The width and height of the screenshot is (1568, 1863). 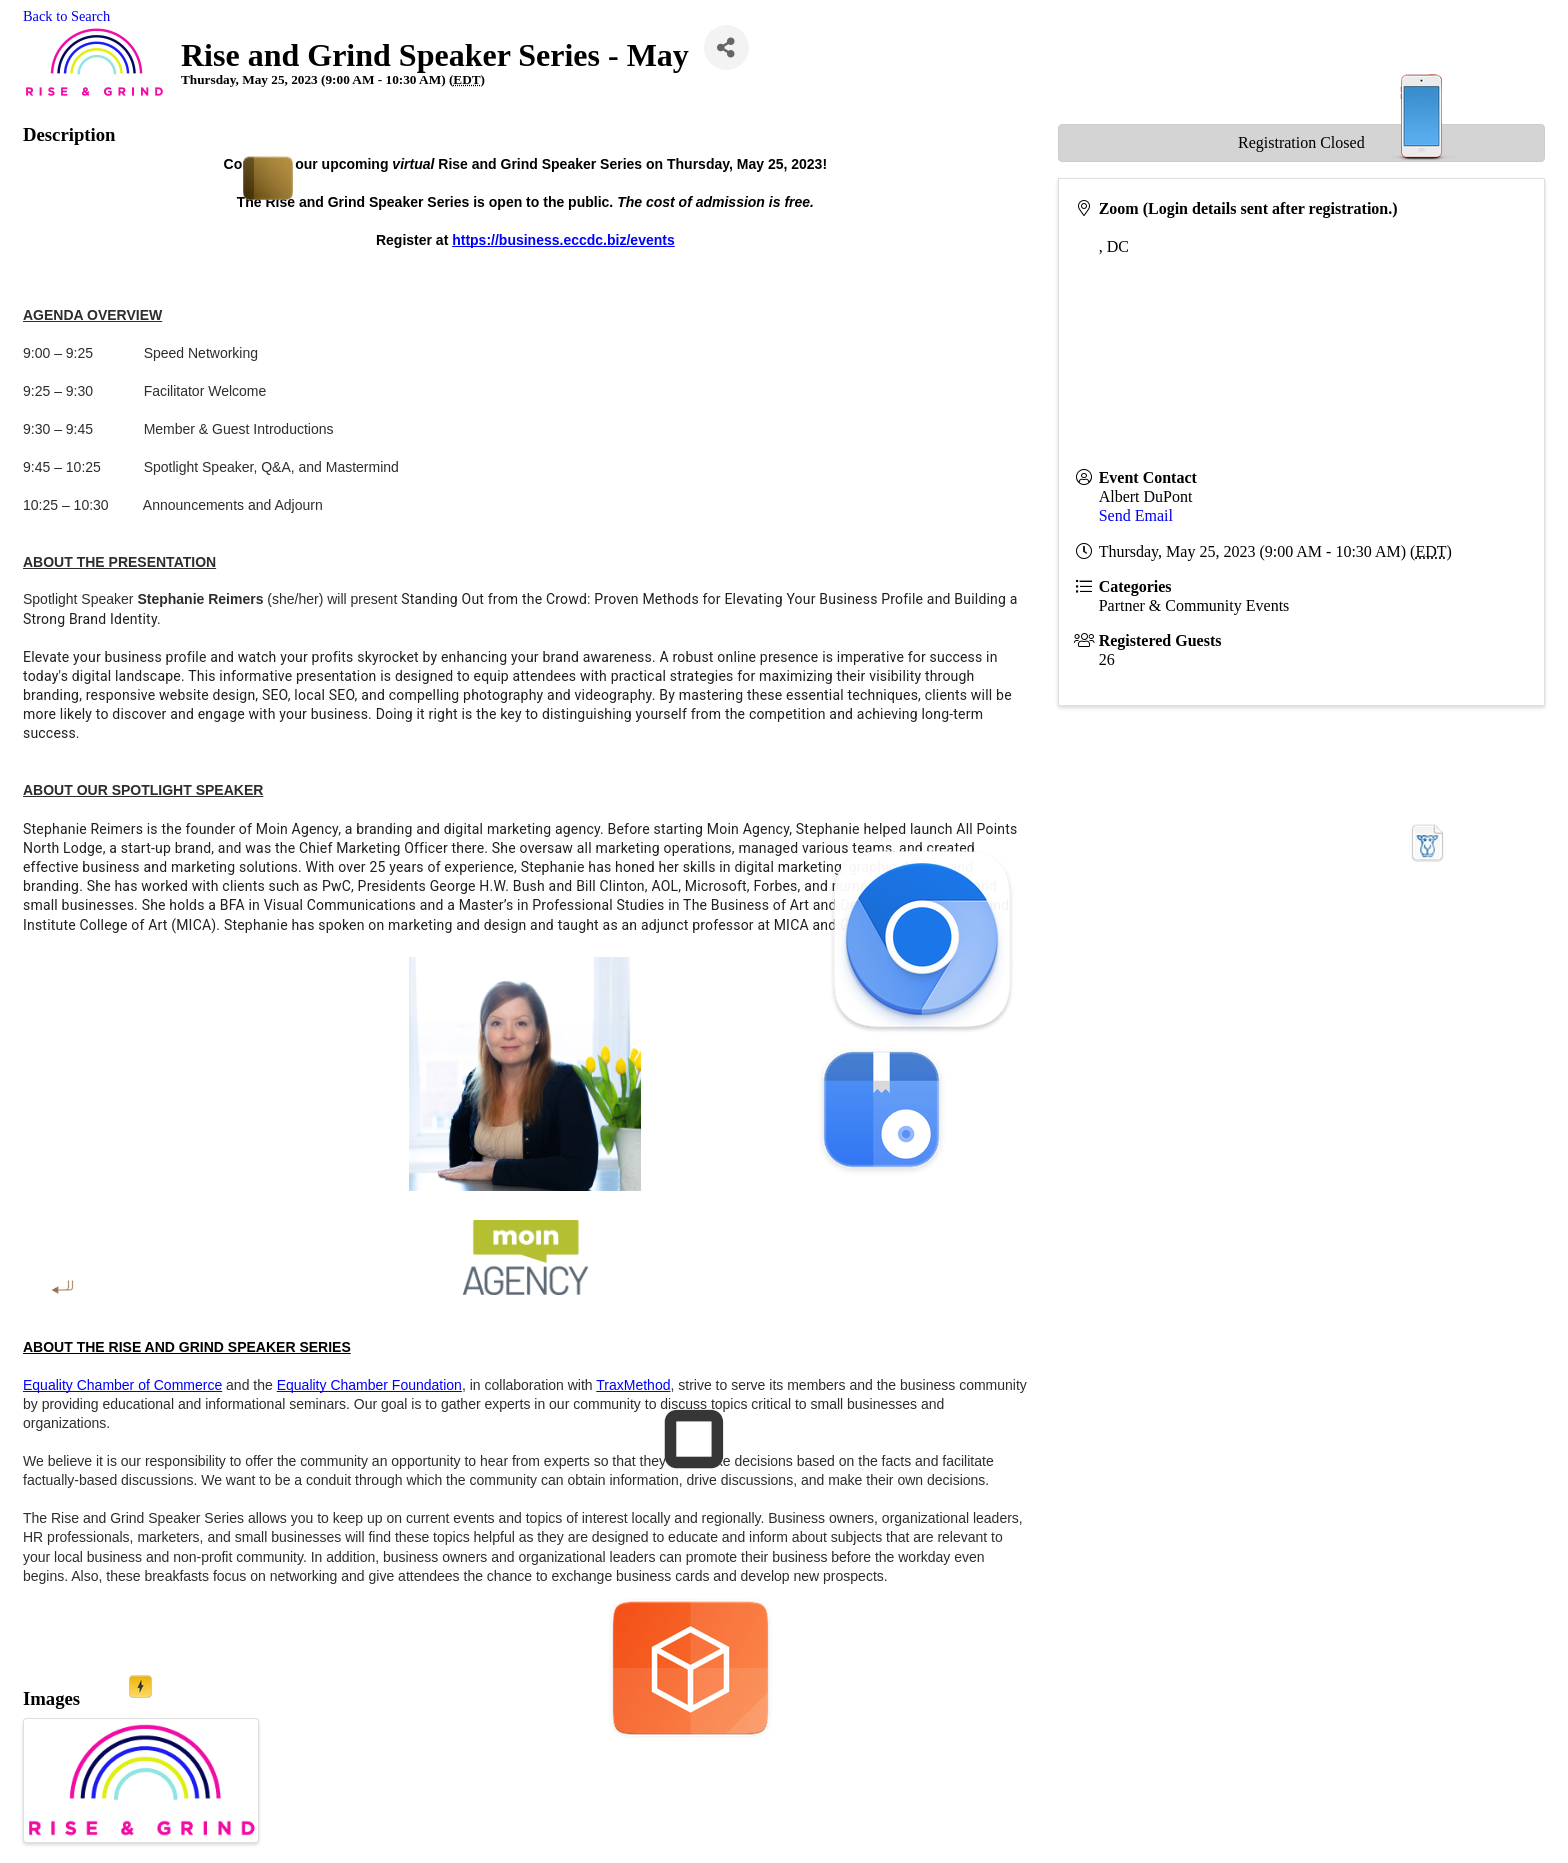 What do you see at coordinates (140, 1686) in the screenshot?
I see `access power and battery settings` at bounding box center [140, 1686].